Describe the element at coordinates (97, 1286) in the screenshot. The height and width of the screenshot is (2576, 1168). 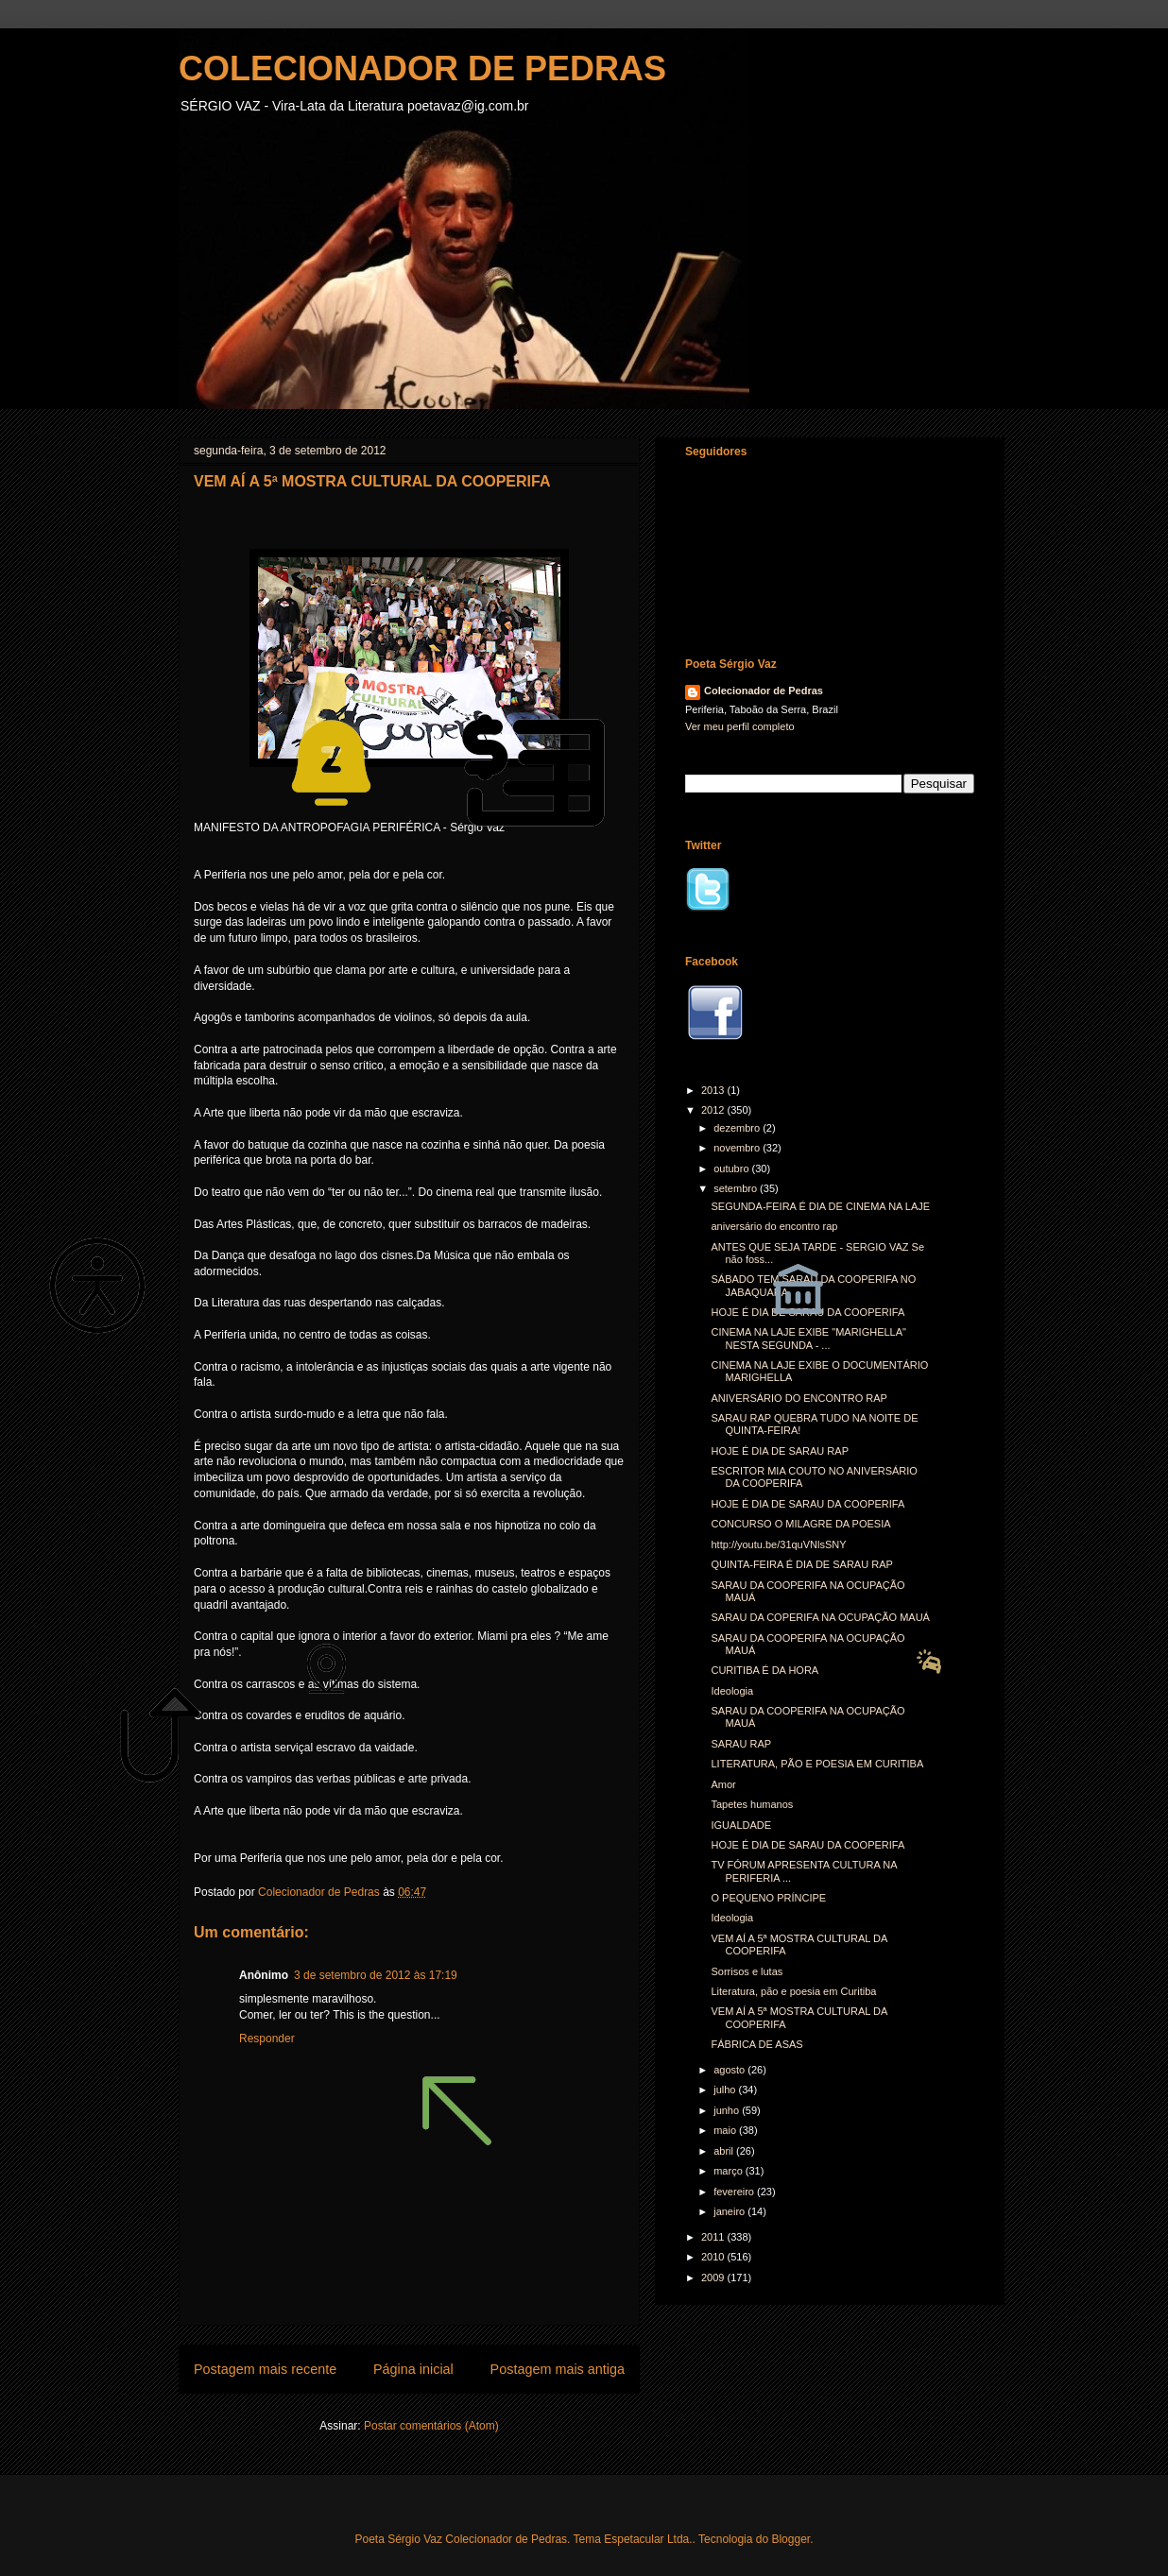
I see `view user profile` at that location.